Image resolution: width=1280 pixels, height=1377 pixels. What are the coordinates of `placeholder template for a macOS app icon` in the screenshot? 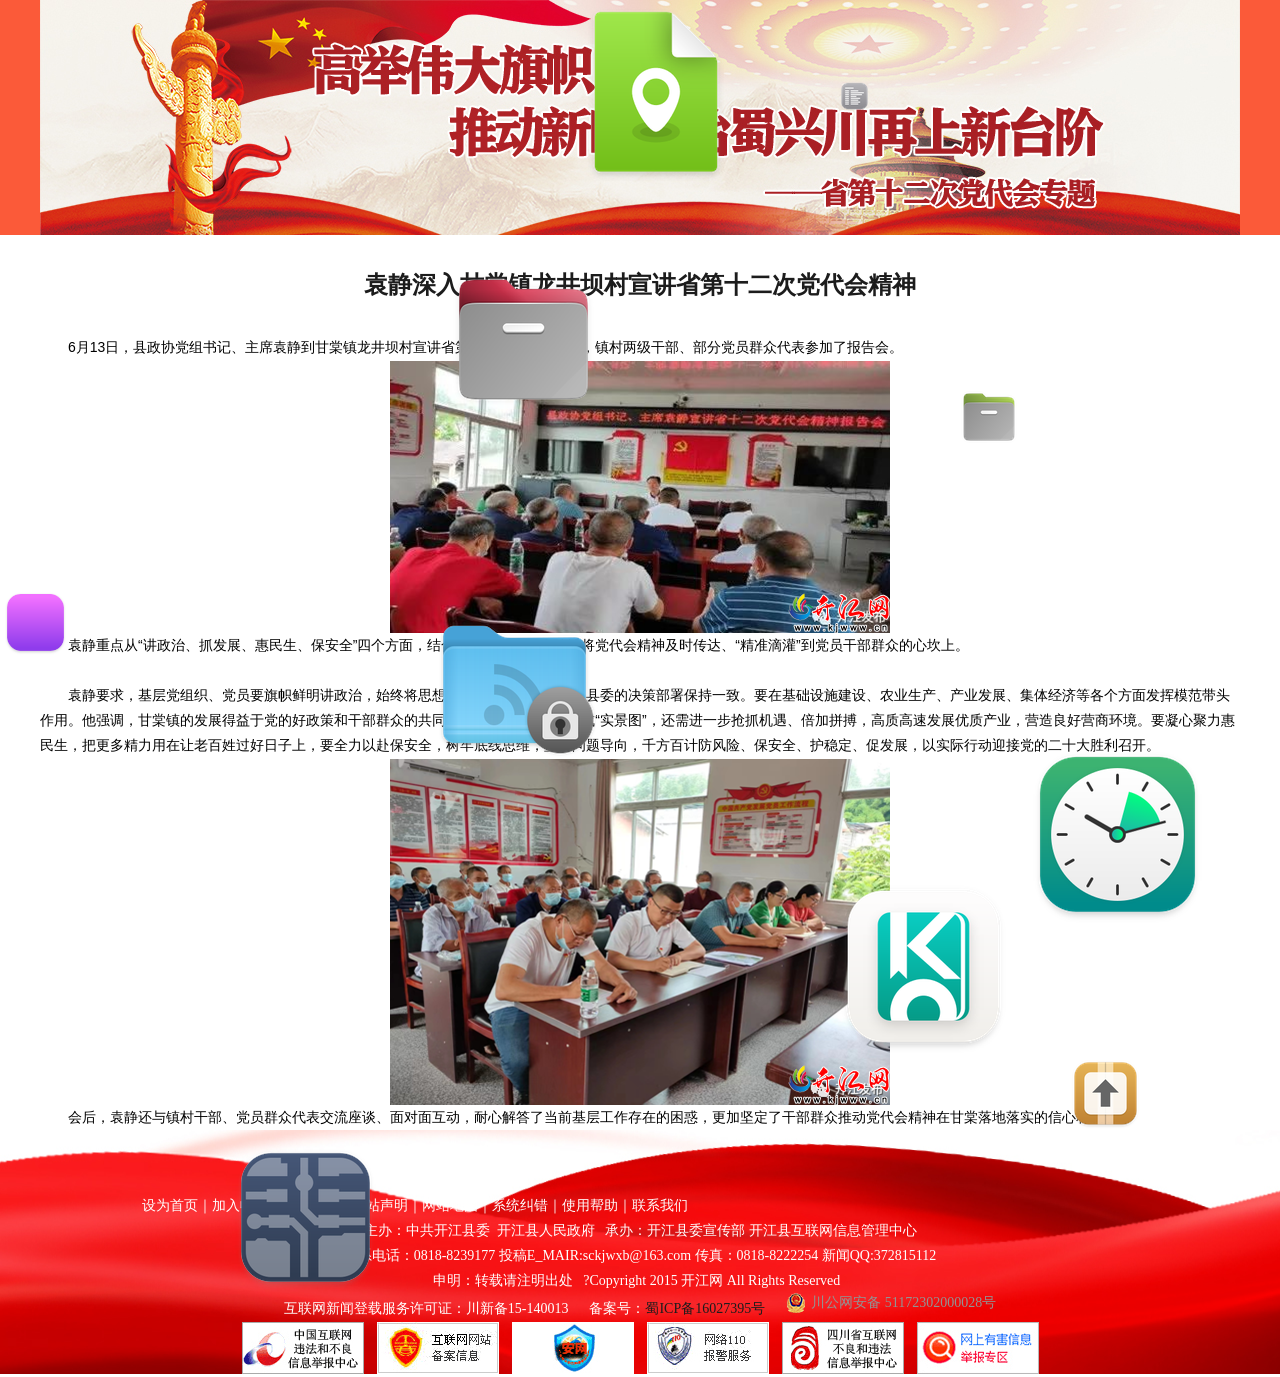 It's located at (35, 622).